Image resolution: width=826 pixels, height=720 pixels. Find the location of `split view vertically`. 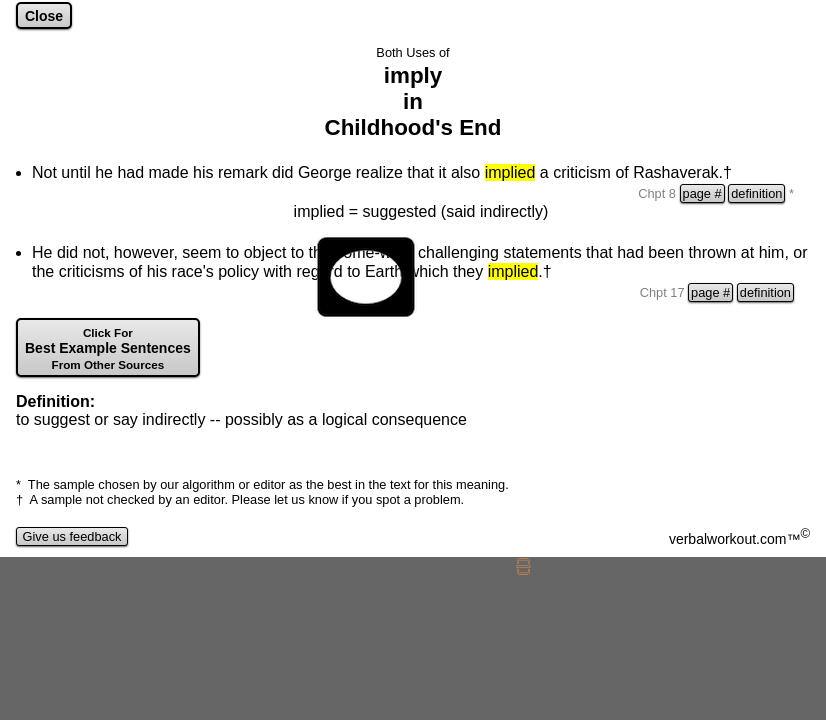

split view vertically is located at coordinates (523, 566).